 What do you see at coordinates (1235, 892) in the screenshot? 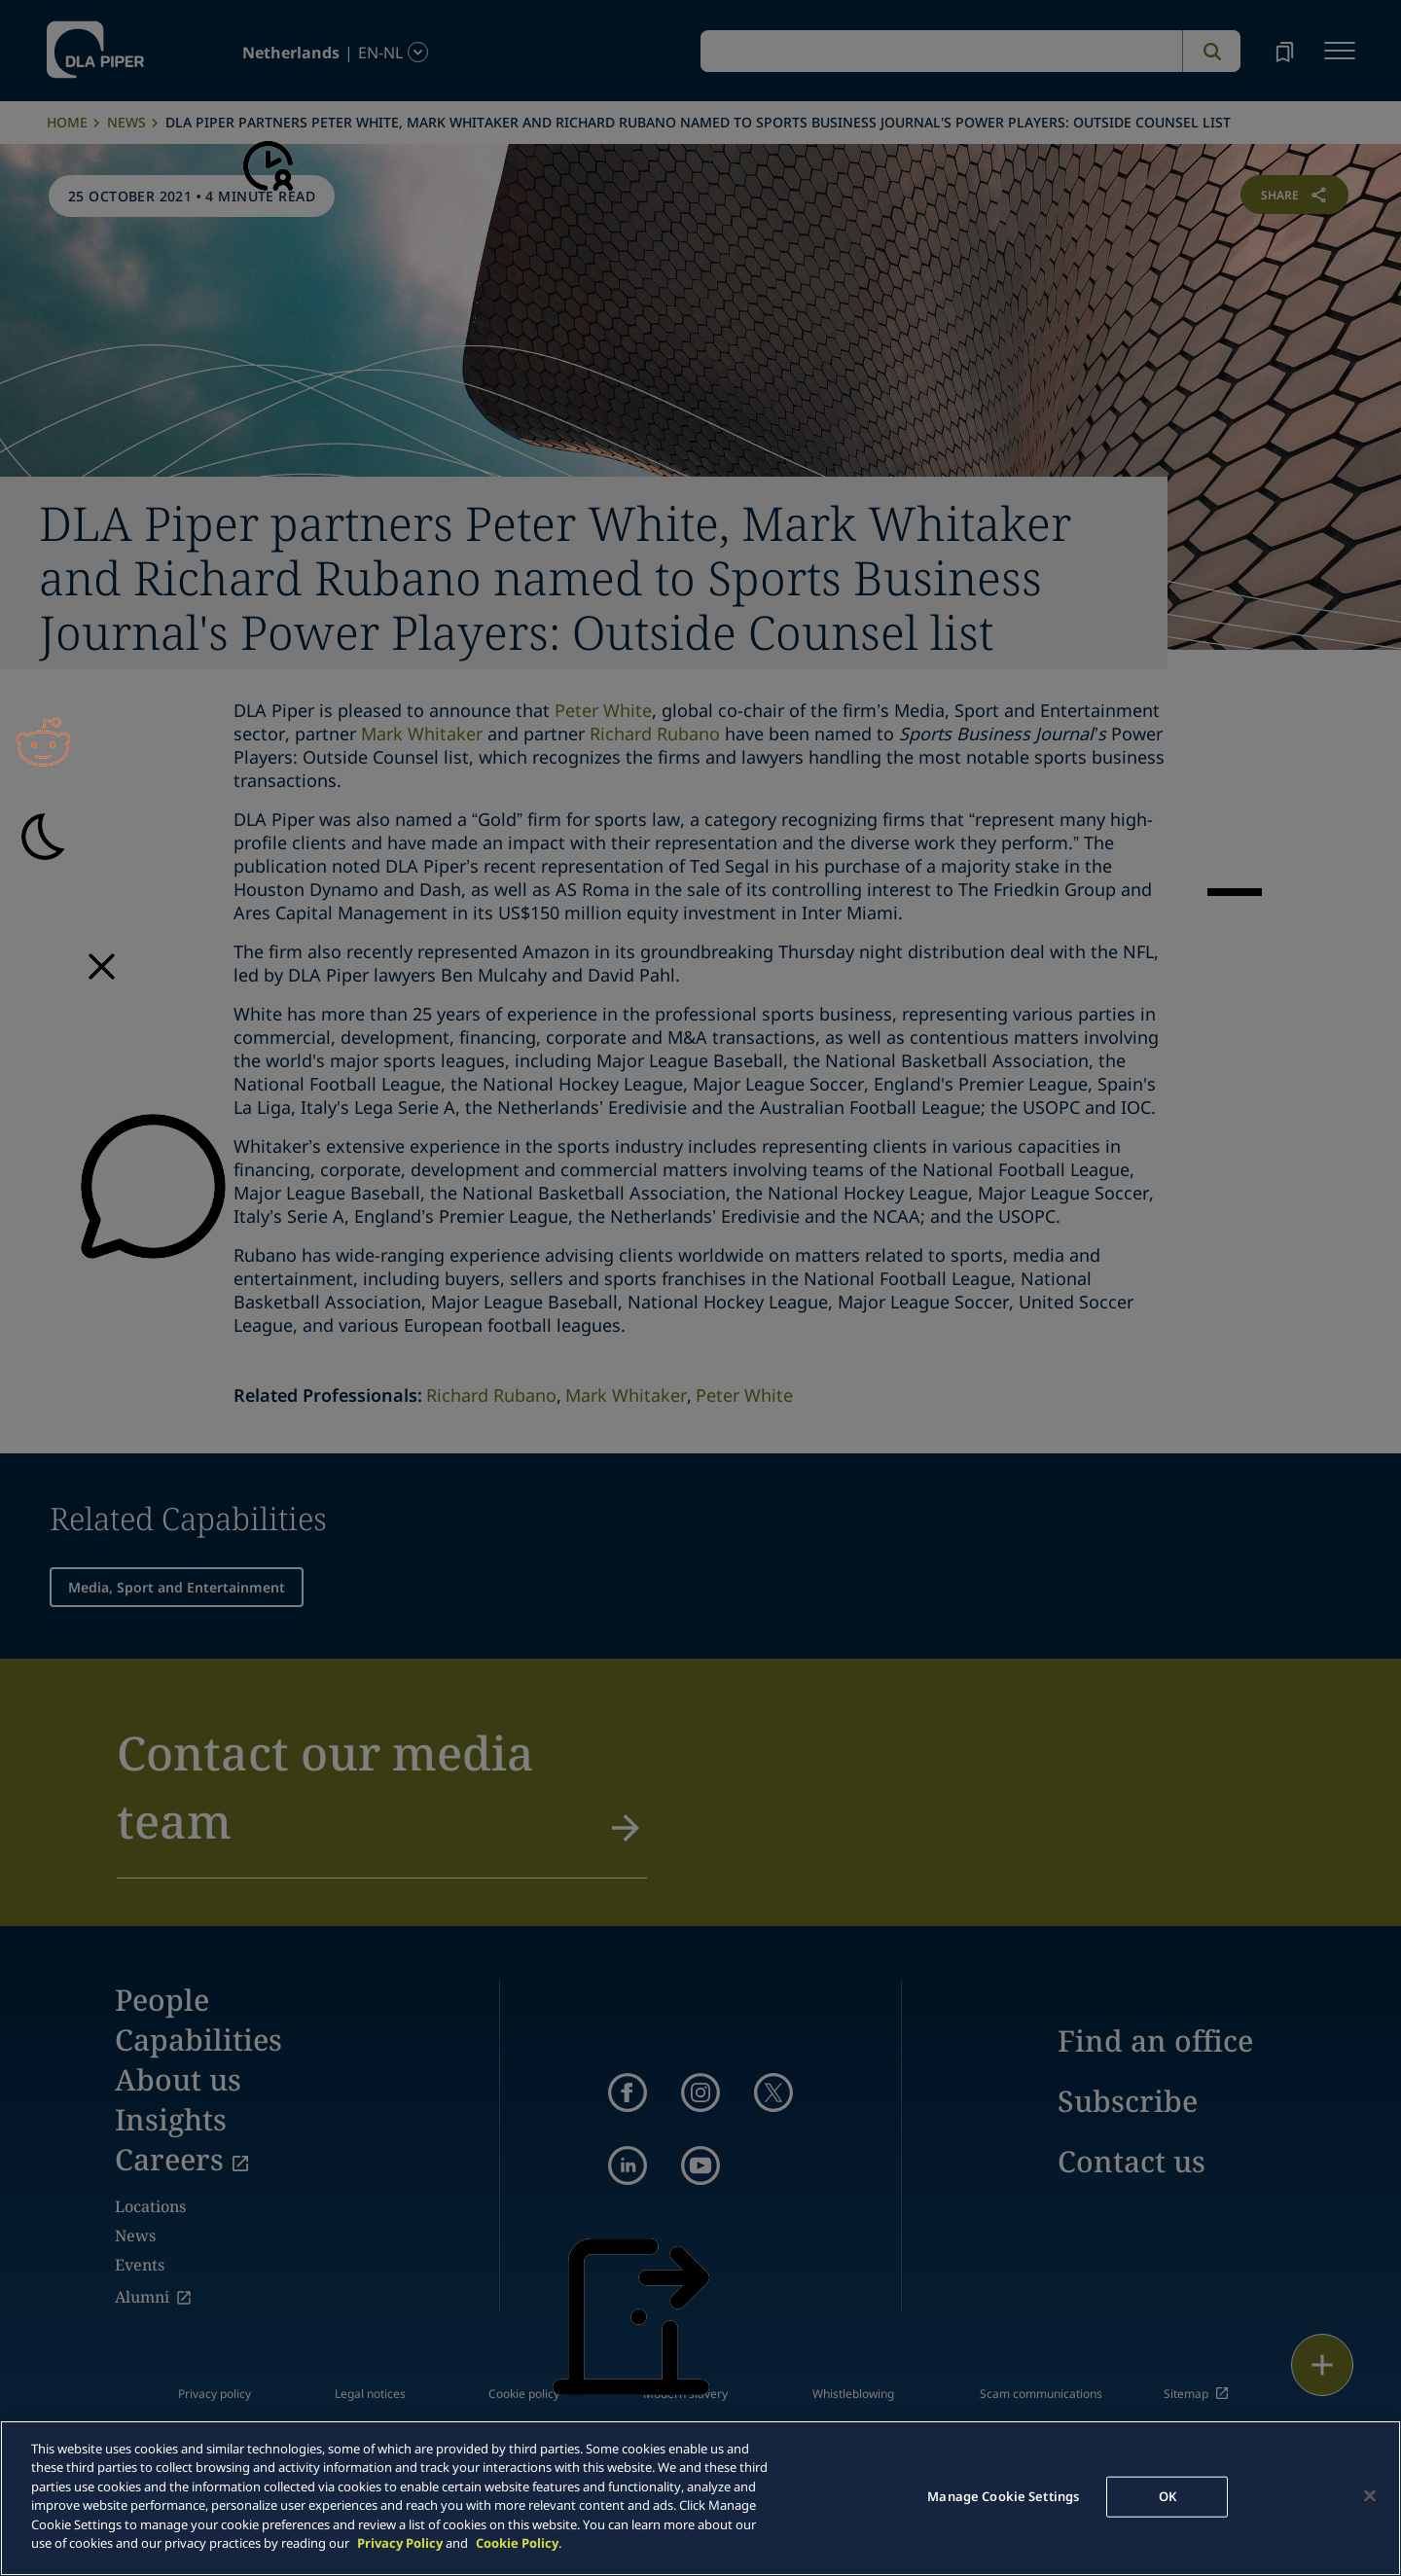
I see `remove an item from a list` at bounding box center [1235, 892].